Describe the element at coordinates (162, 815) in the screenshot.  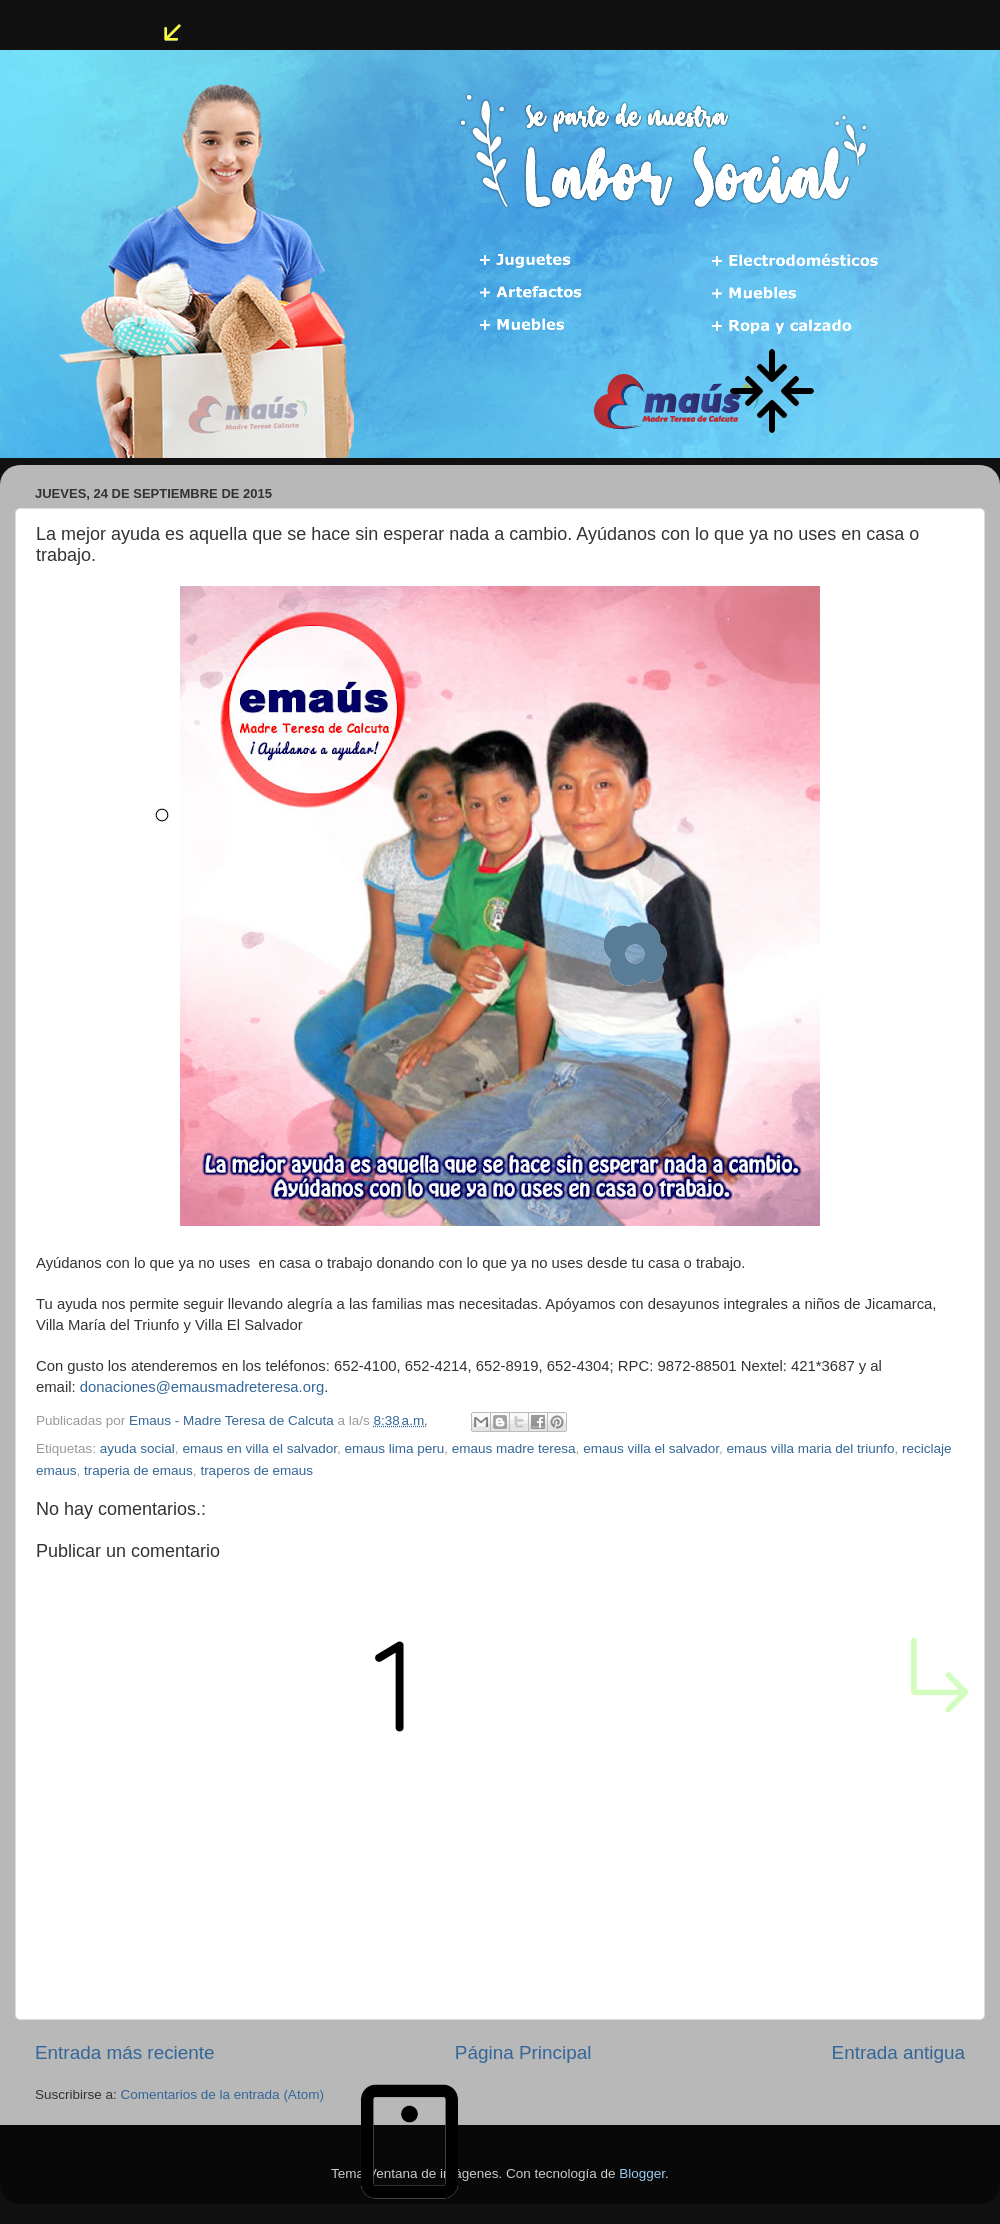
I see `unselected option in a radio button group` at that location.